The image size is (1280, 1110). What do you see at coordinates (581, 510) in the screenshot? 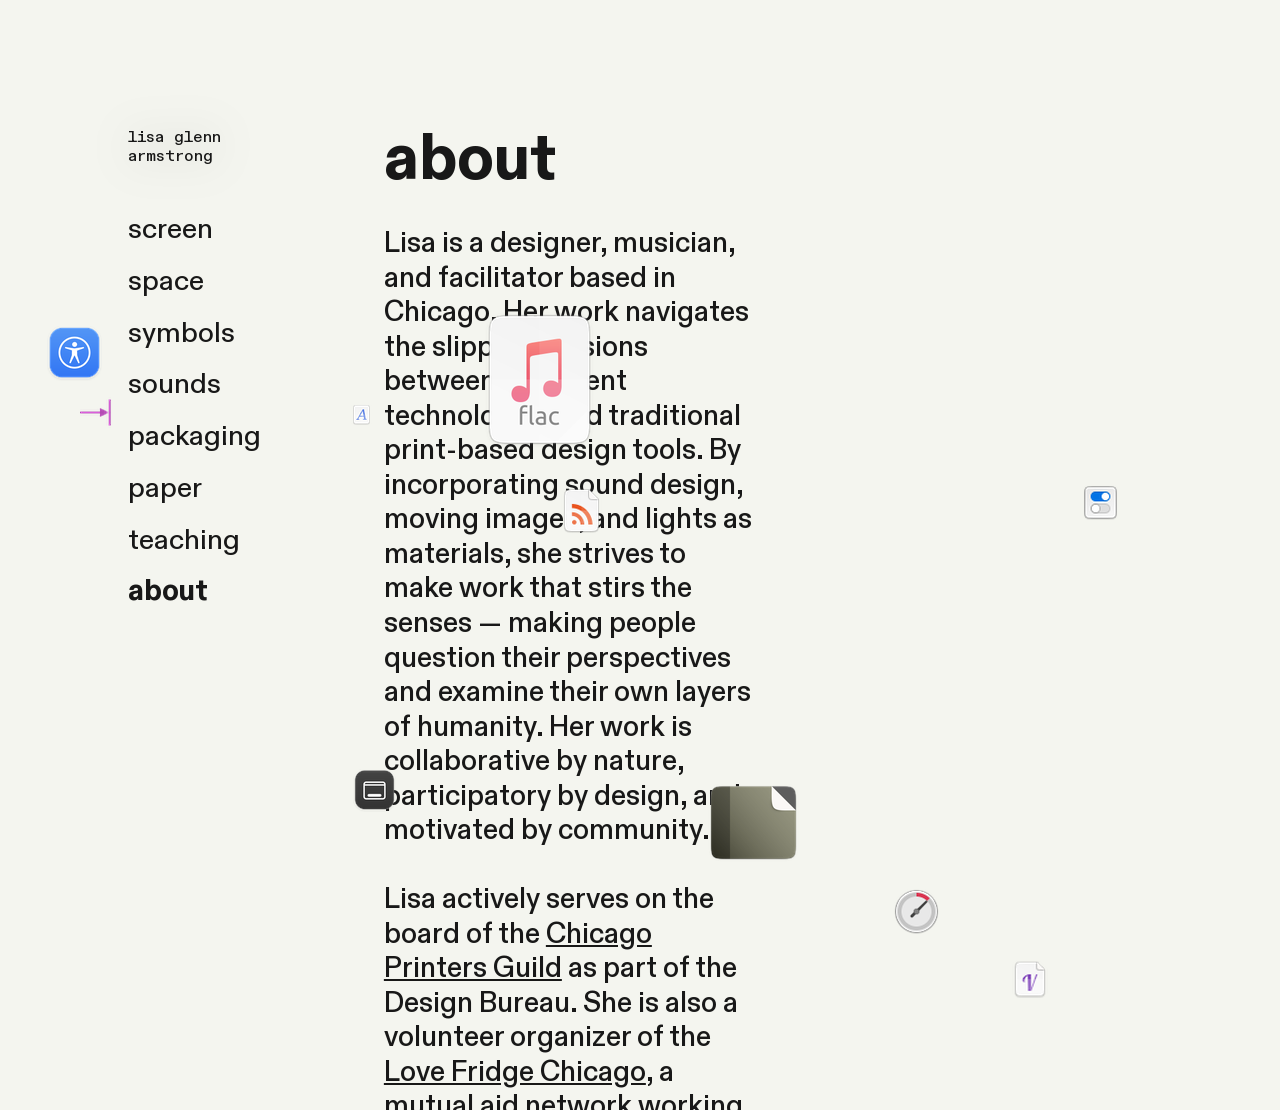
I see `an RSS feed file or subscription document` at bounding box center [581, 510].